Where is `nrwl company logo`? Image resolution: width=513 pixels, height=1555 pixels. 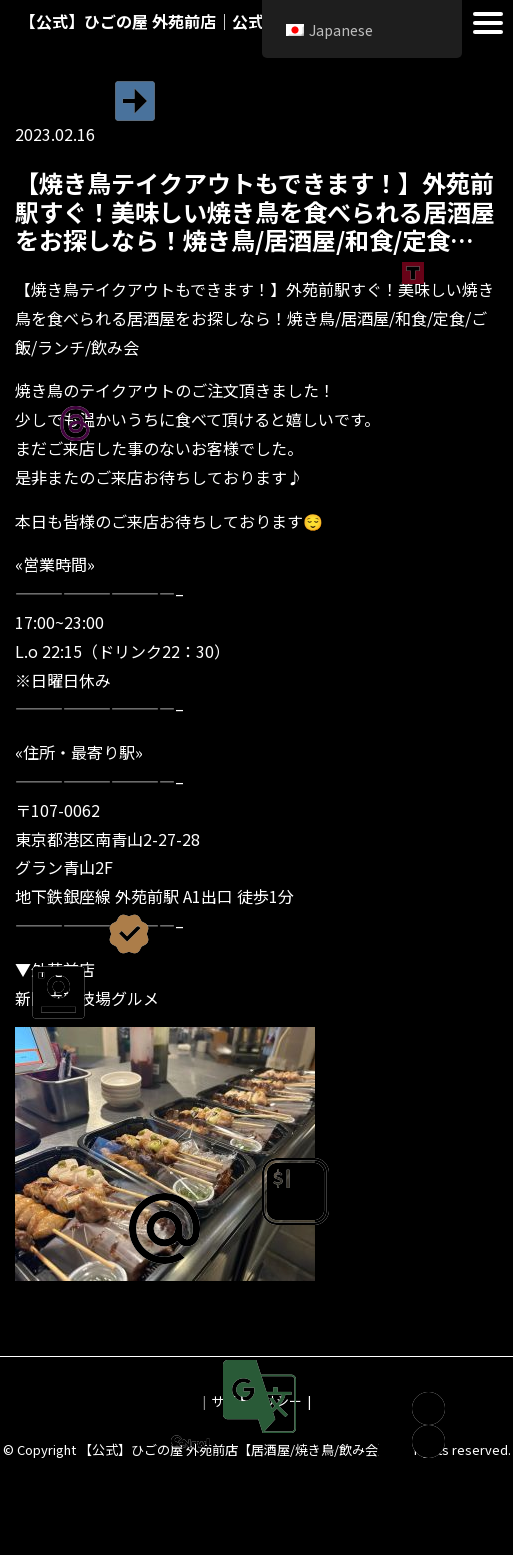
nrwl company logo is located at coordinates (190, 1441).